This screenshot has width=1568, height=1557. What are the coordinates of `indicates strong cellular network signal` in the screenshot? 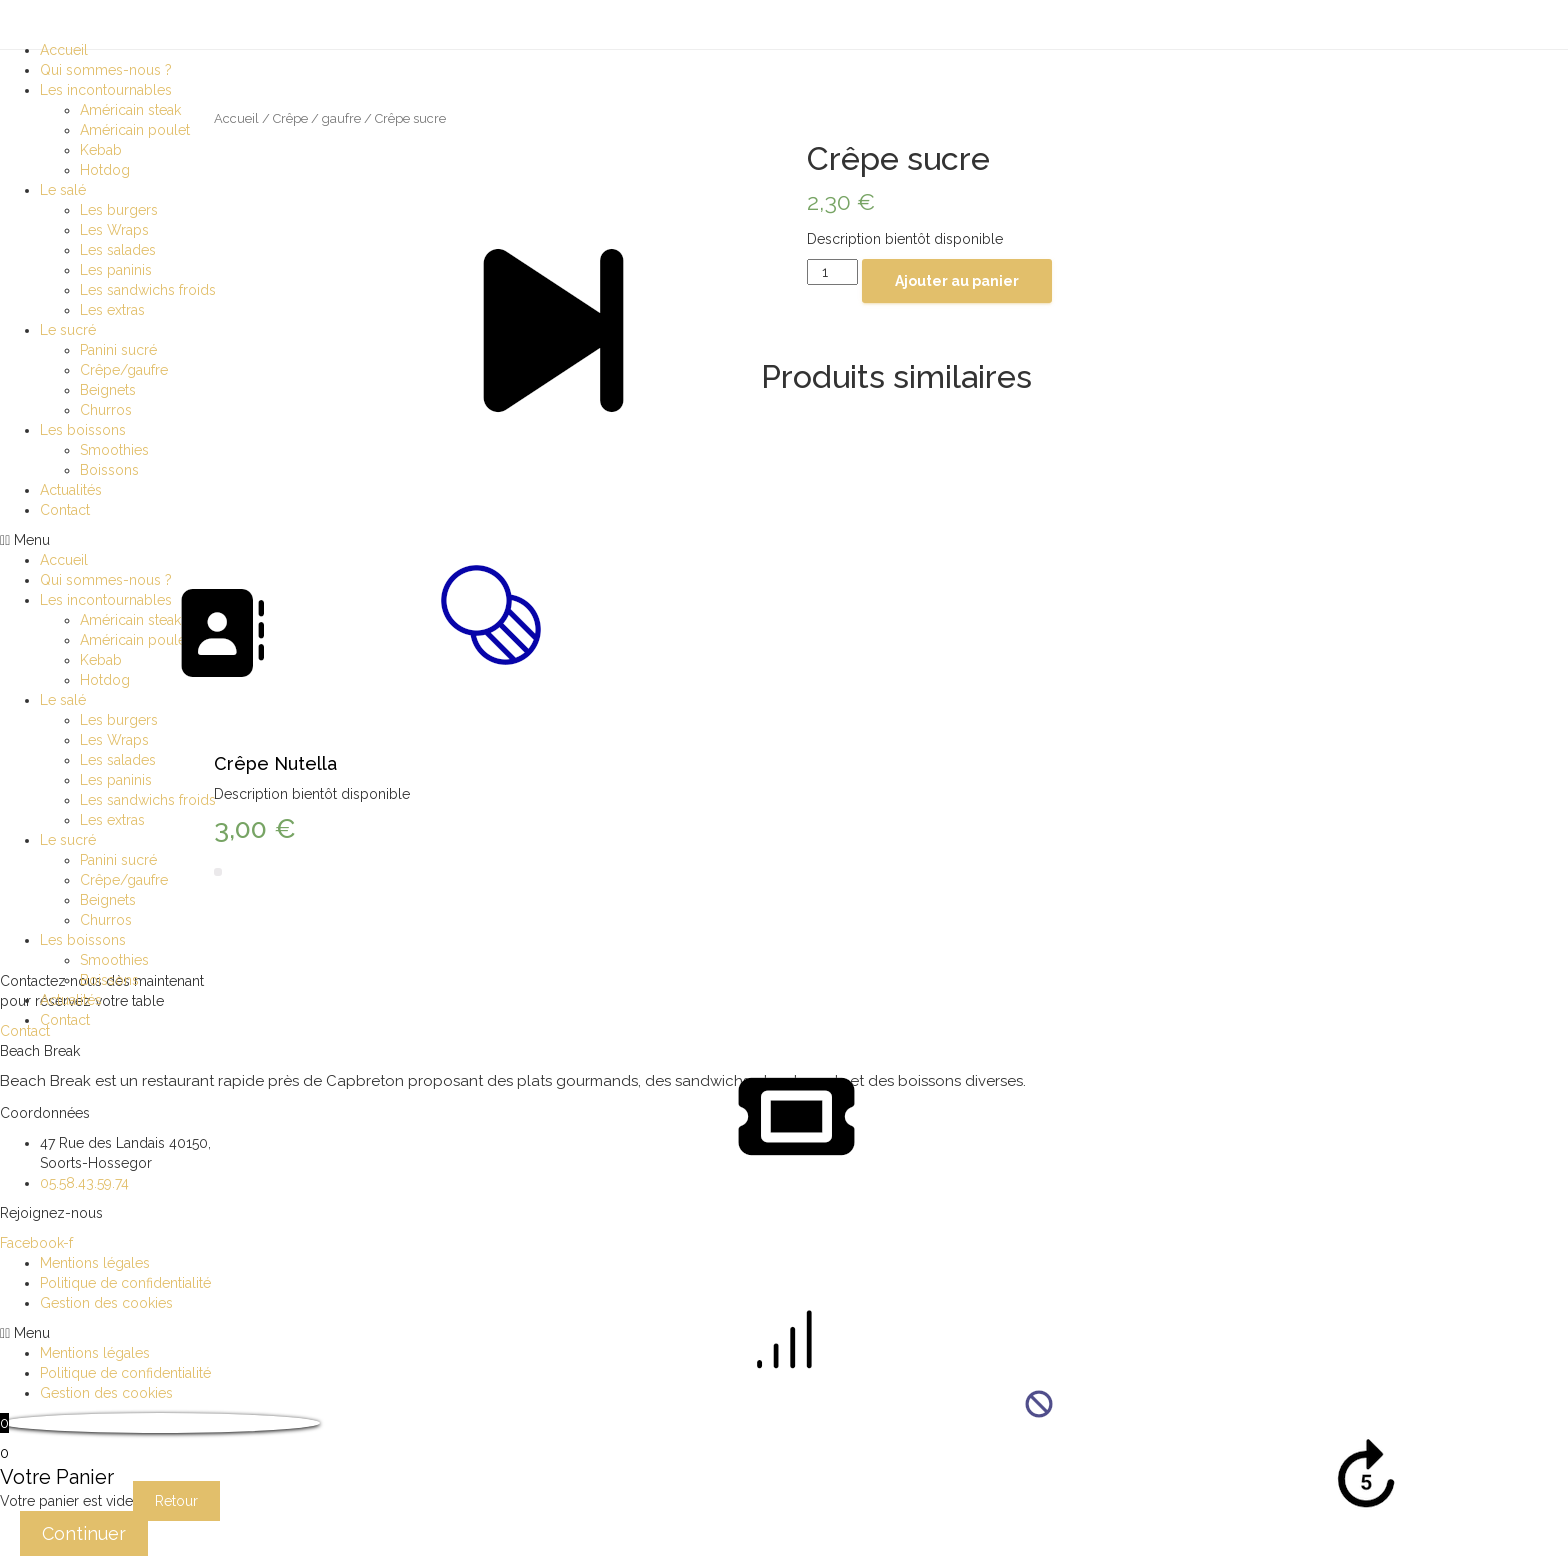 It's located at (796, 1336).